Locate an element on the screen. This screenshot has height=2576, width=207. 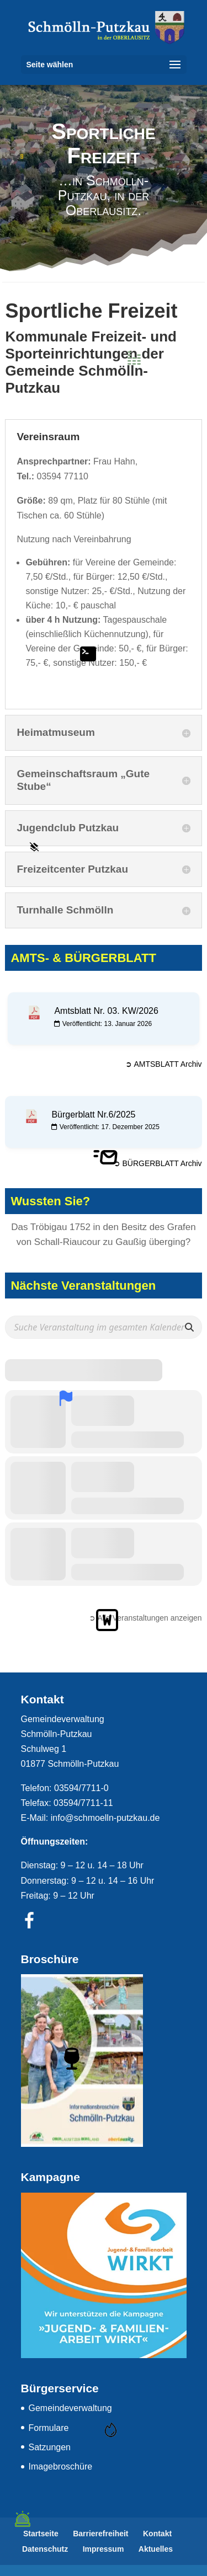
indicates item number 9 in a list or sequence is located at coordinates (22, 156).